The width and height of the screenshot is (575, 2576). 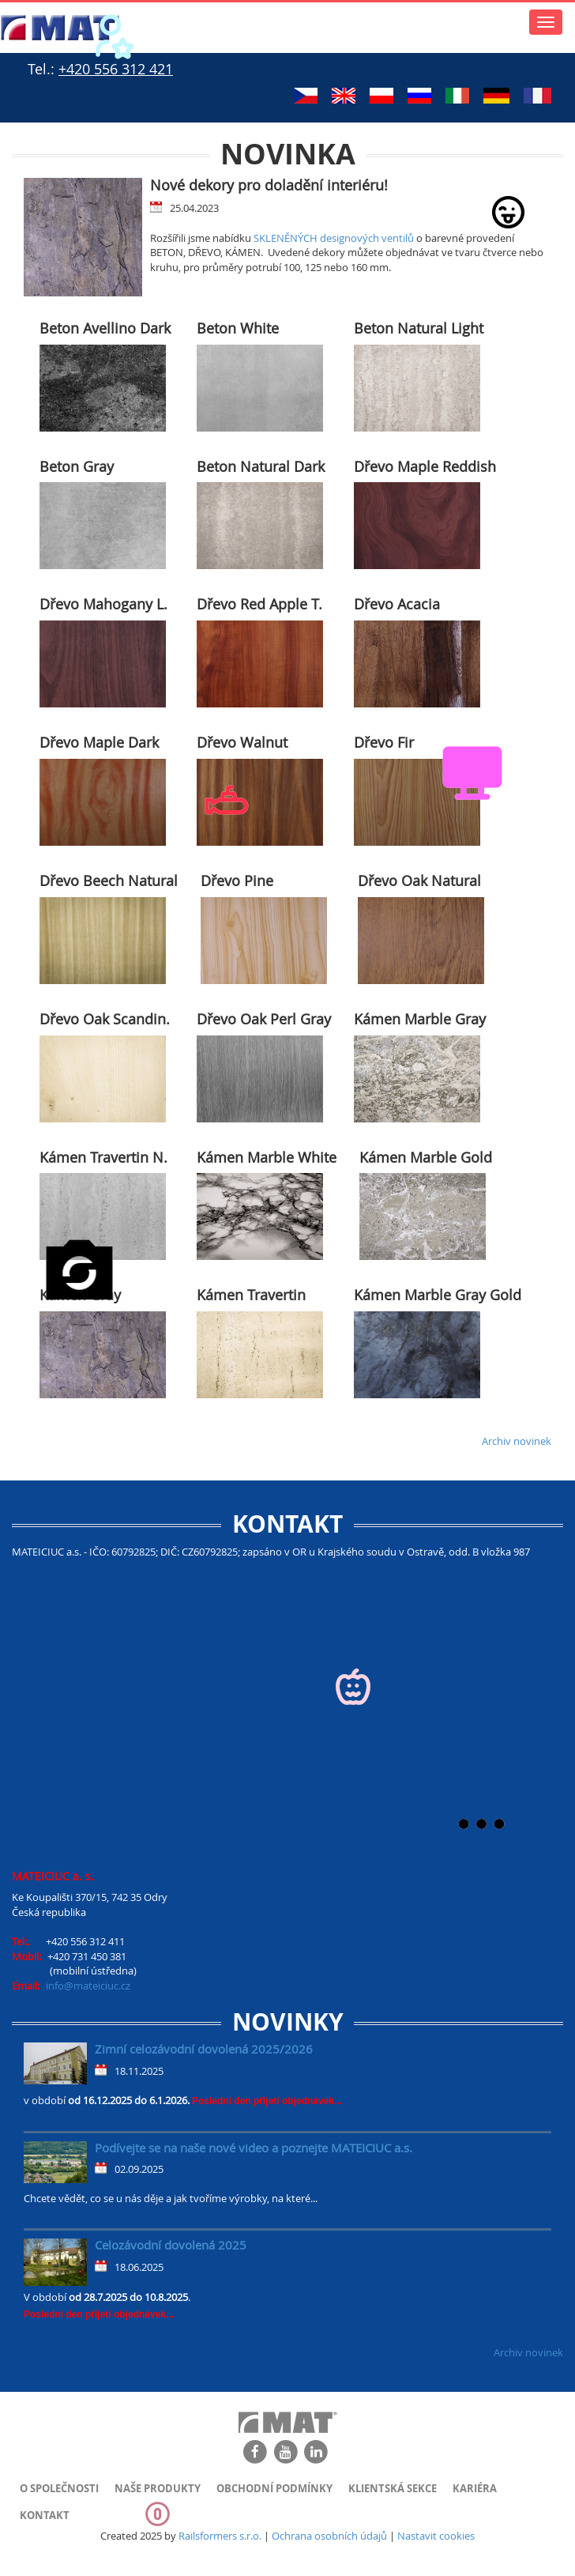 I want to click on indicates an "O" option or selection in a multiple choice interface, so click(x=157, y=2514).